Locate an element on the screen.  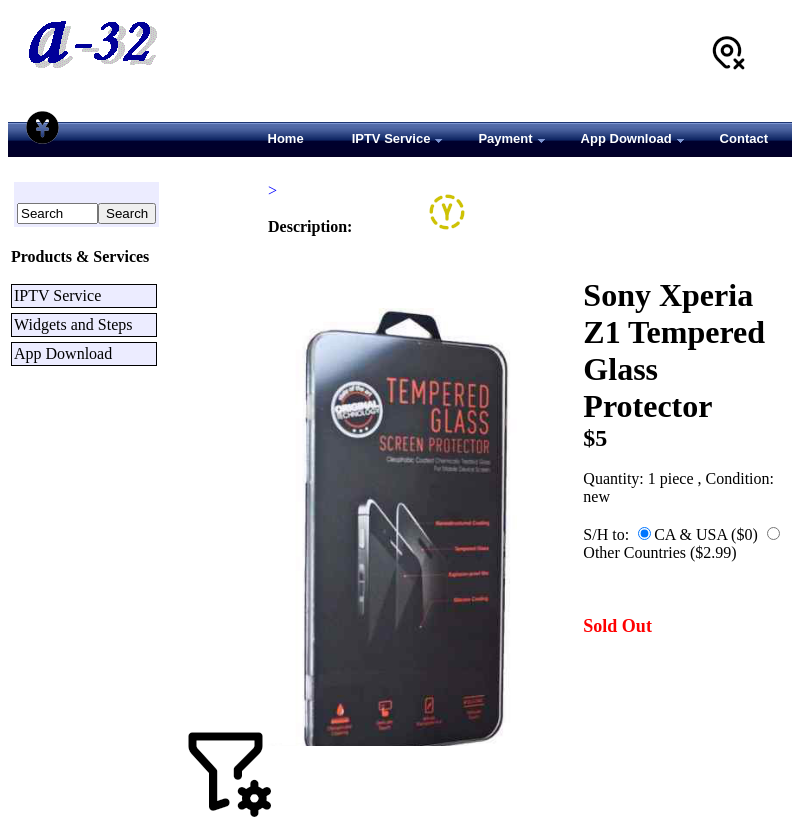
indicates a pending or in-progress status for item Y is located at coordinates (447, 212).